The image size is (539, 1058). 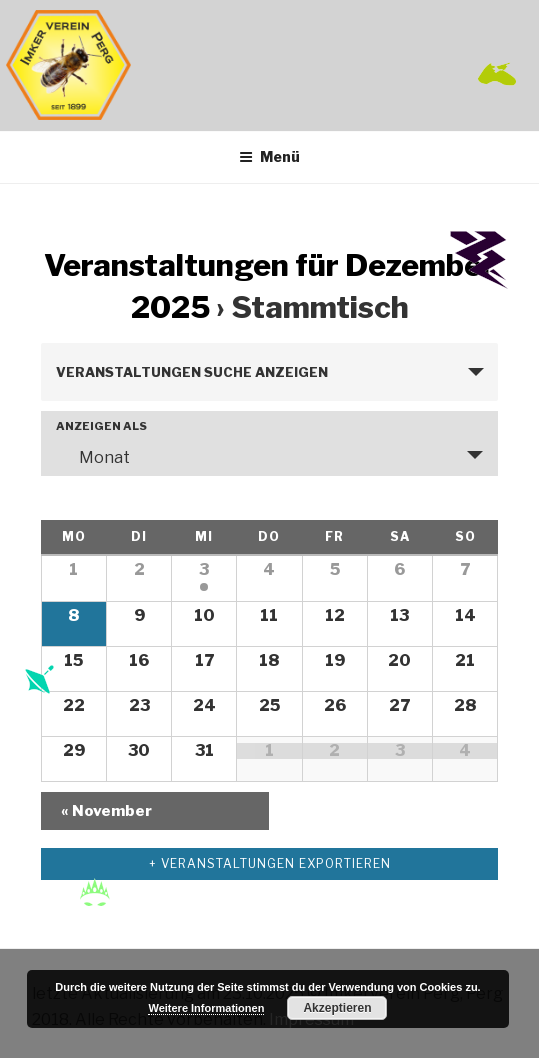 I want to click on play a spinning top mini-game, so click(x=39, y=679).